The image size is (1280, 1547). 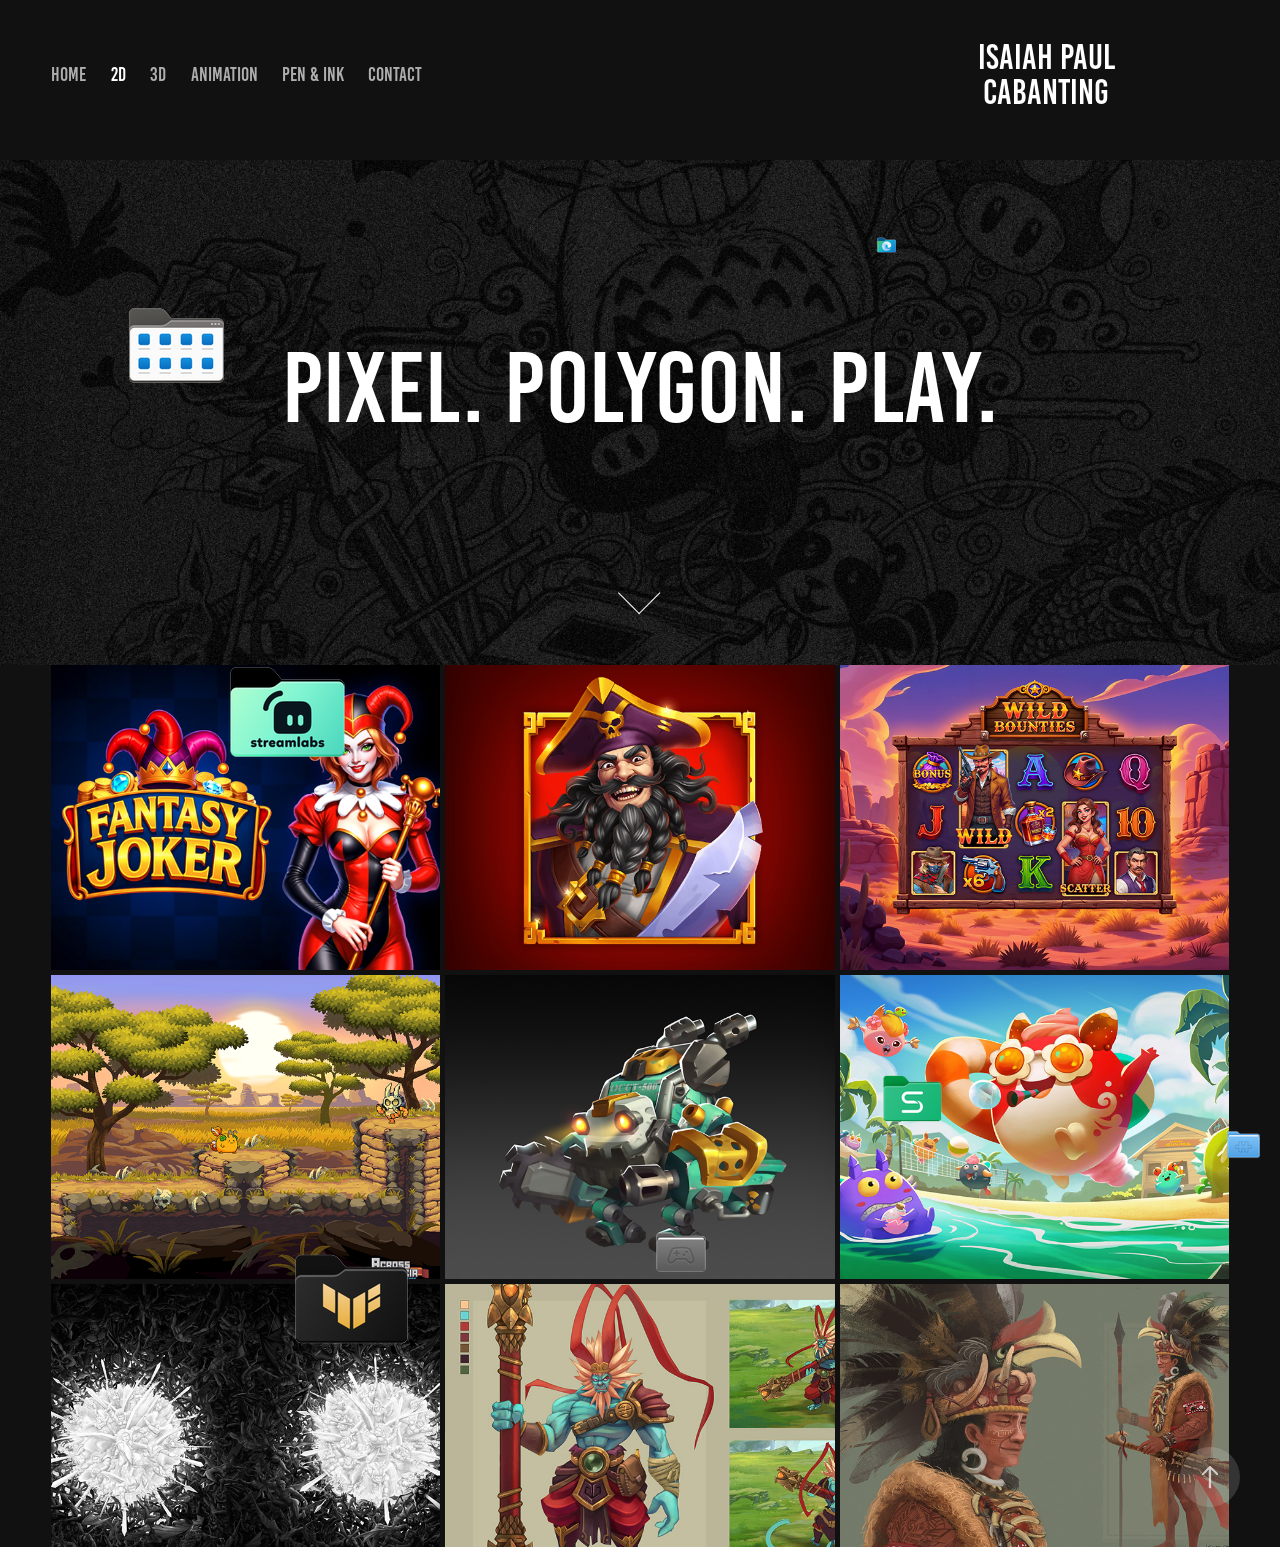 What do you see at coordinates (287, 715) in the screenshot?
I see `open streamlabs project files folder` at bounding box center [287, 715].